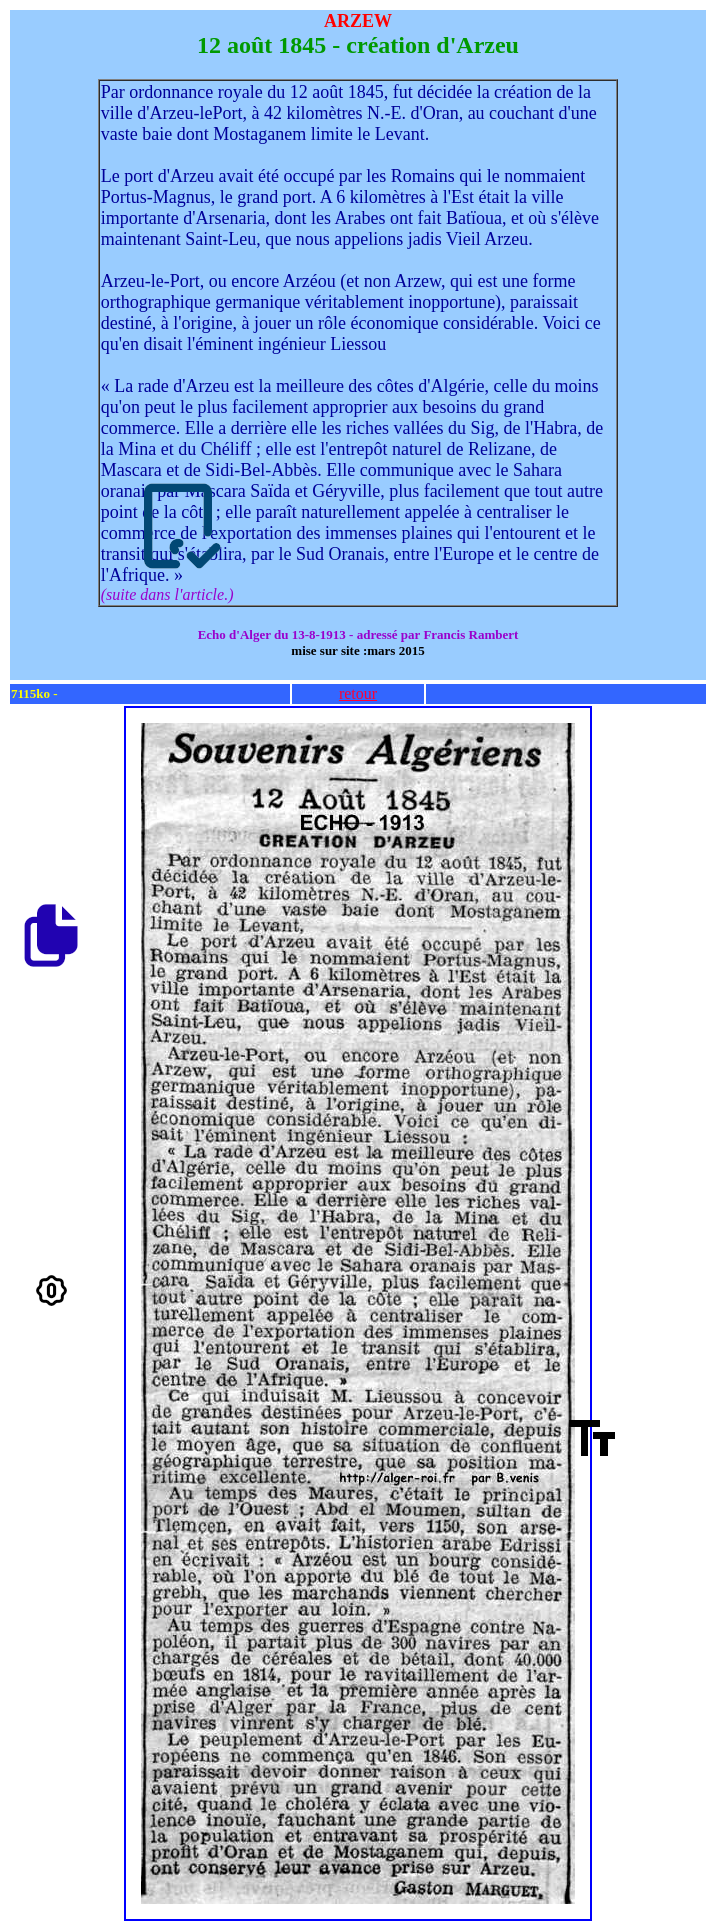  I want to click on indicates zero items or notifications, so click(51, 1290).